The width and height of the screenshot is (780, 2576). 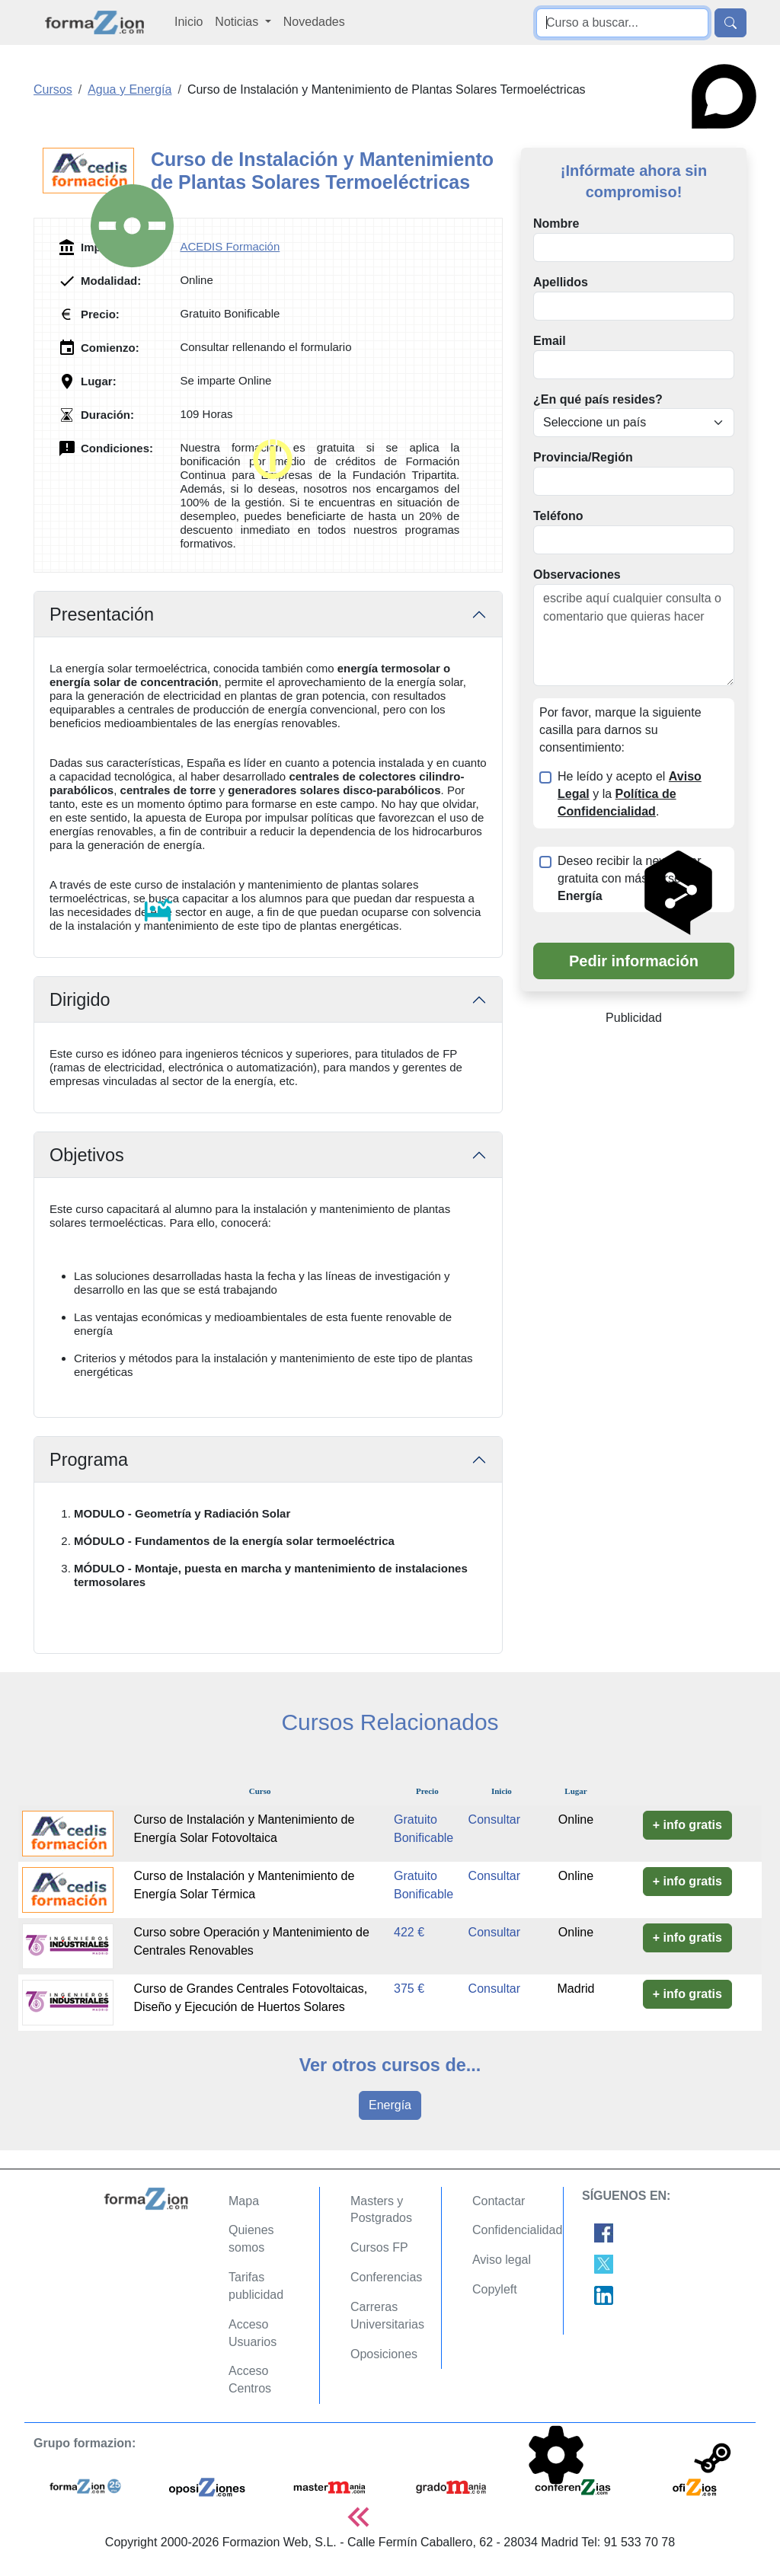 What do you see at coordinates (556, 2455) in the screenshot?
I see `access settings or preferences` at bounding box center [556, 2455].